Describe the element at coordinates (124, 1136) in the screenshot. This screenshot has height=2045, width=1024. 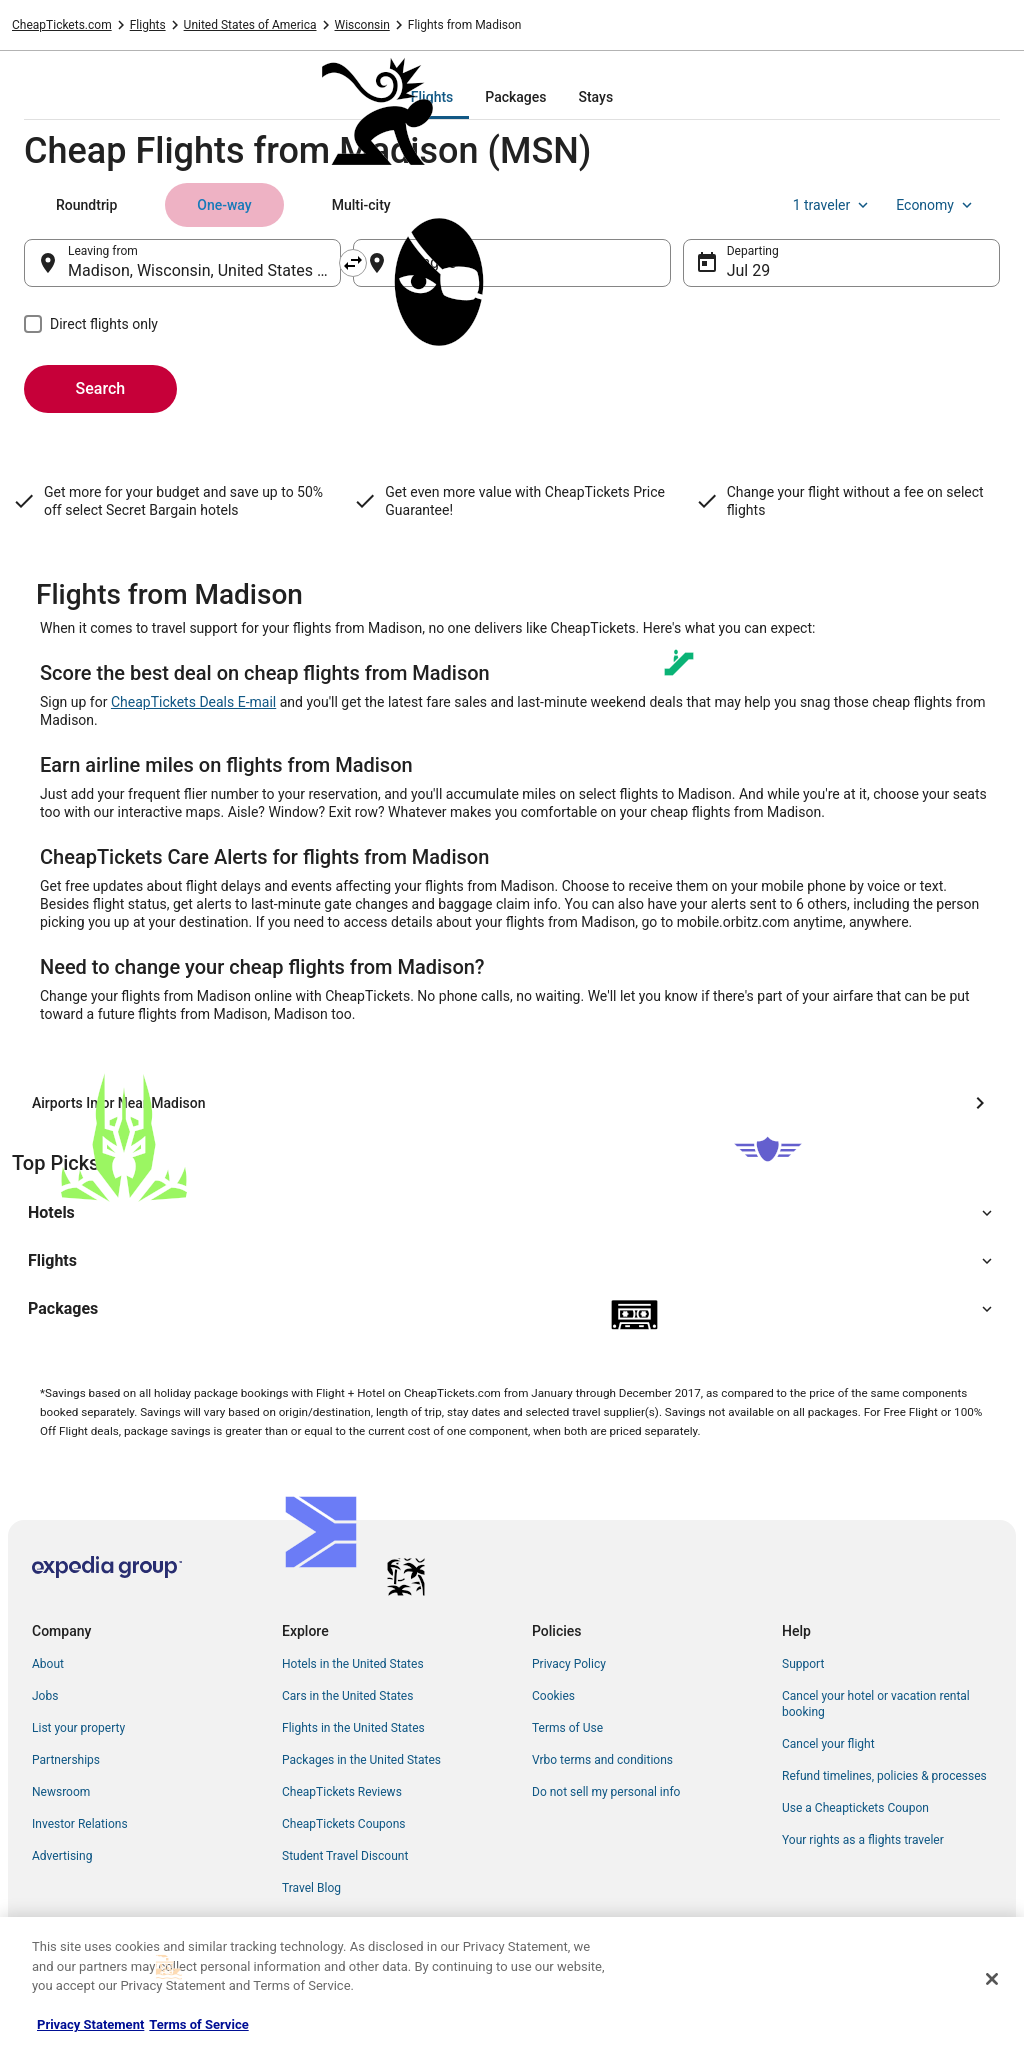
I see `select overlord or boss character class` at that location.